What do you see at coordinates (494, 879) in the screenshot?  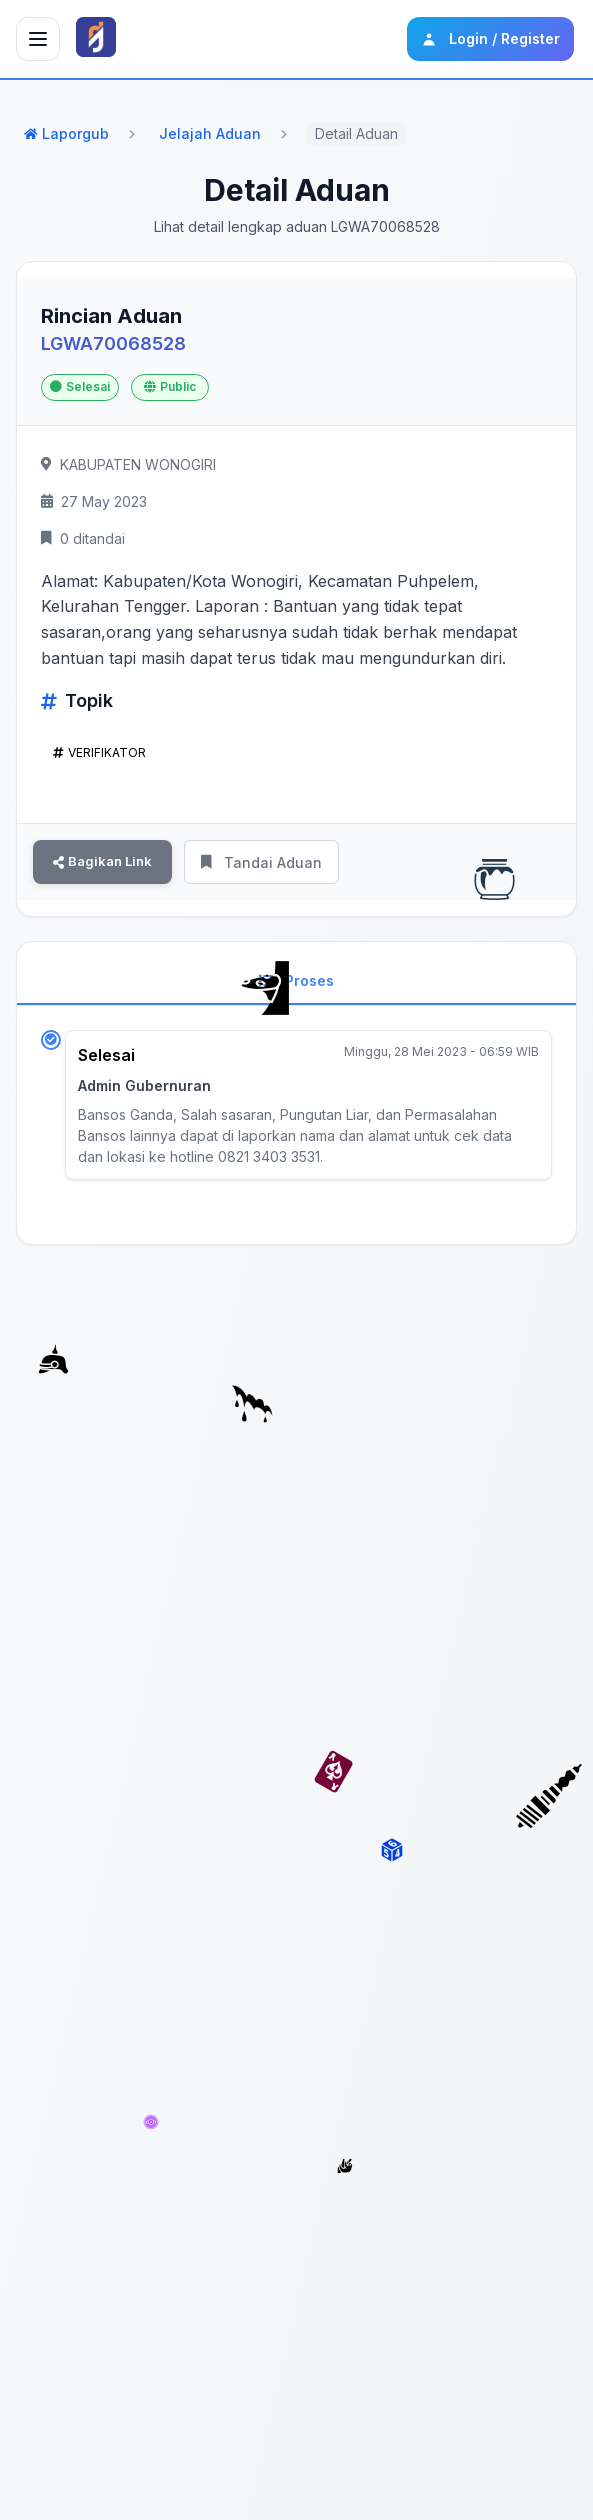 I see `view inventory or storage container` at bounding box center [494, 879].